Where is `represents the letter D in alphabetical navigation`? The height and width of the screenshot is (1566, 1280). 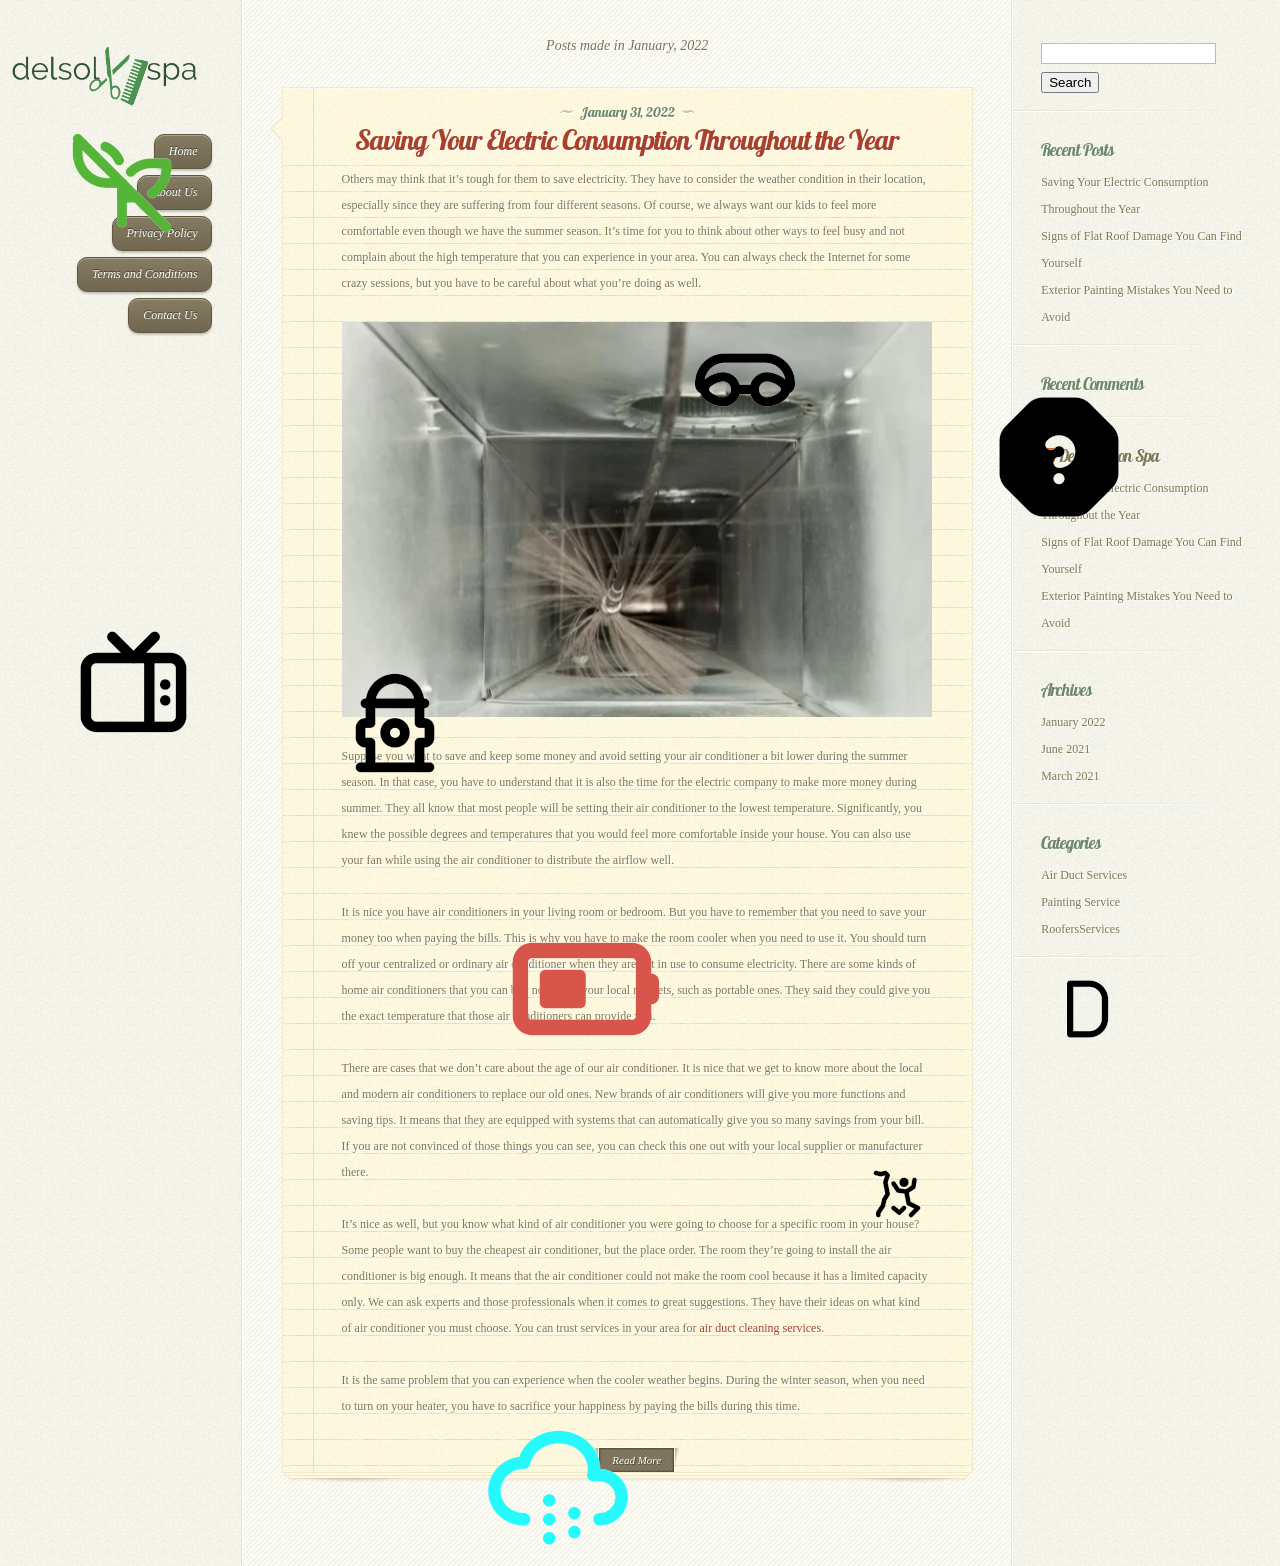 represents the letter D in alphabetical navigation is located at coordinates (1086, 1009).